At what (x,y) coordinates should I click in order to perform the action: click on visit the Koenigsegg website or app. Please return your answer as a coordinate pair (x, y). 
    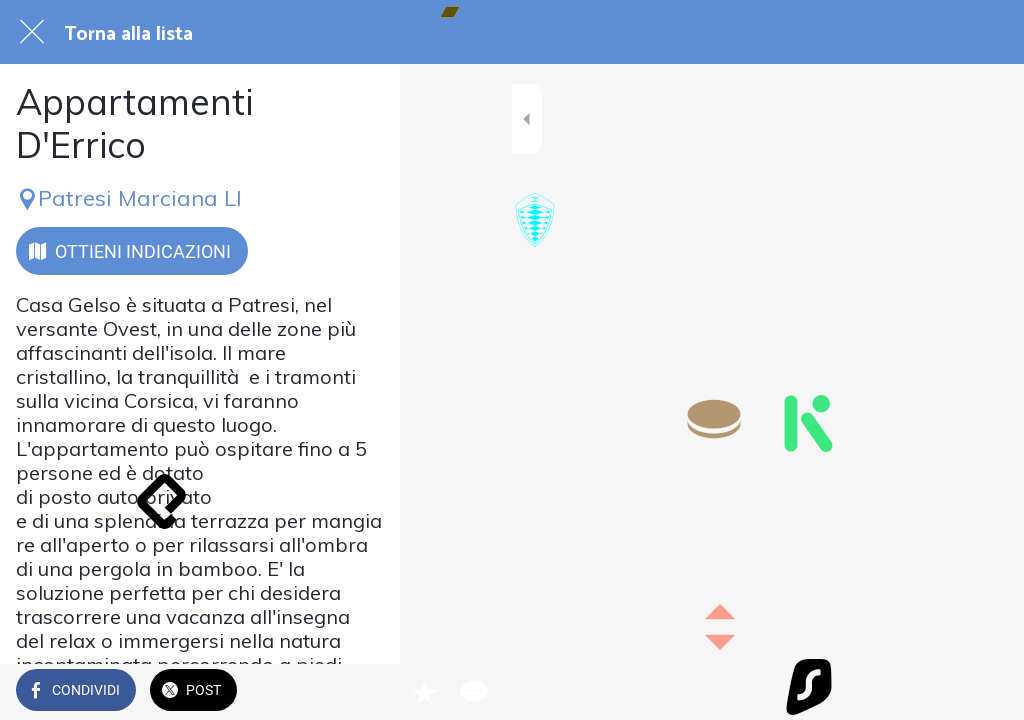
    Looking at the image, I should click on (535, 220).